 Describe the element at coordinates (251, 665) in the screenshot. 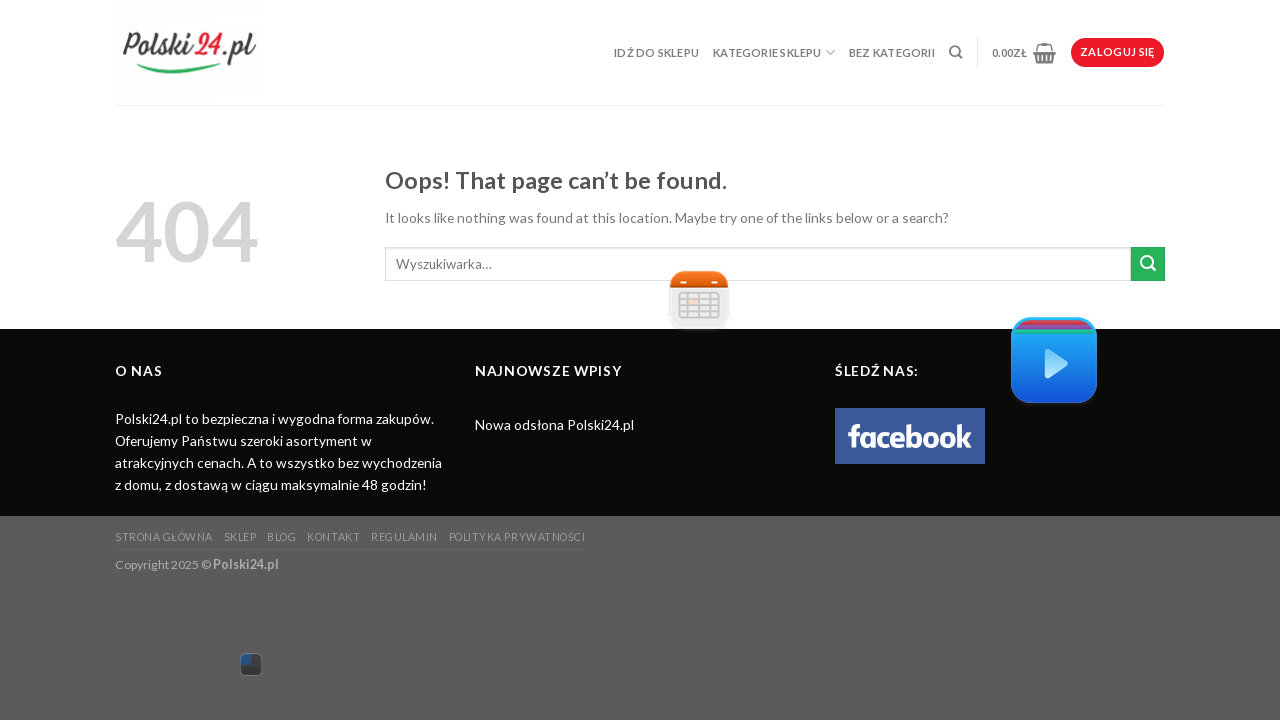

I see `configure desktop workspace settings` at that location.